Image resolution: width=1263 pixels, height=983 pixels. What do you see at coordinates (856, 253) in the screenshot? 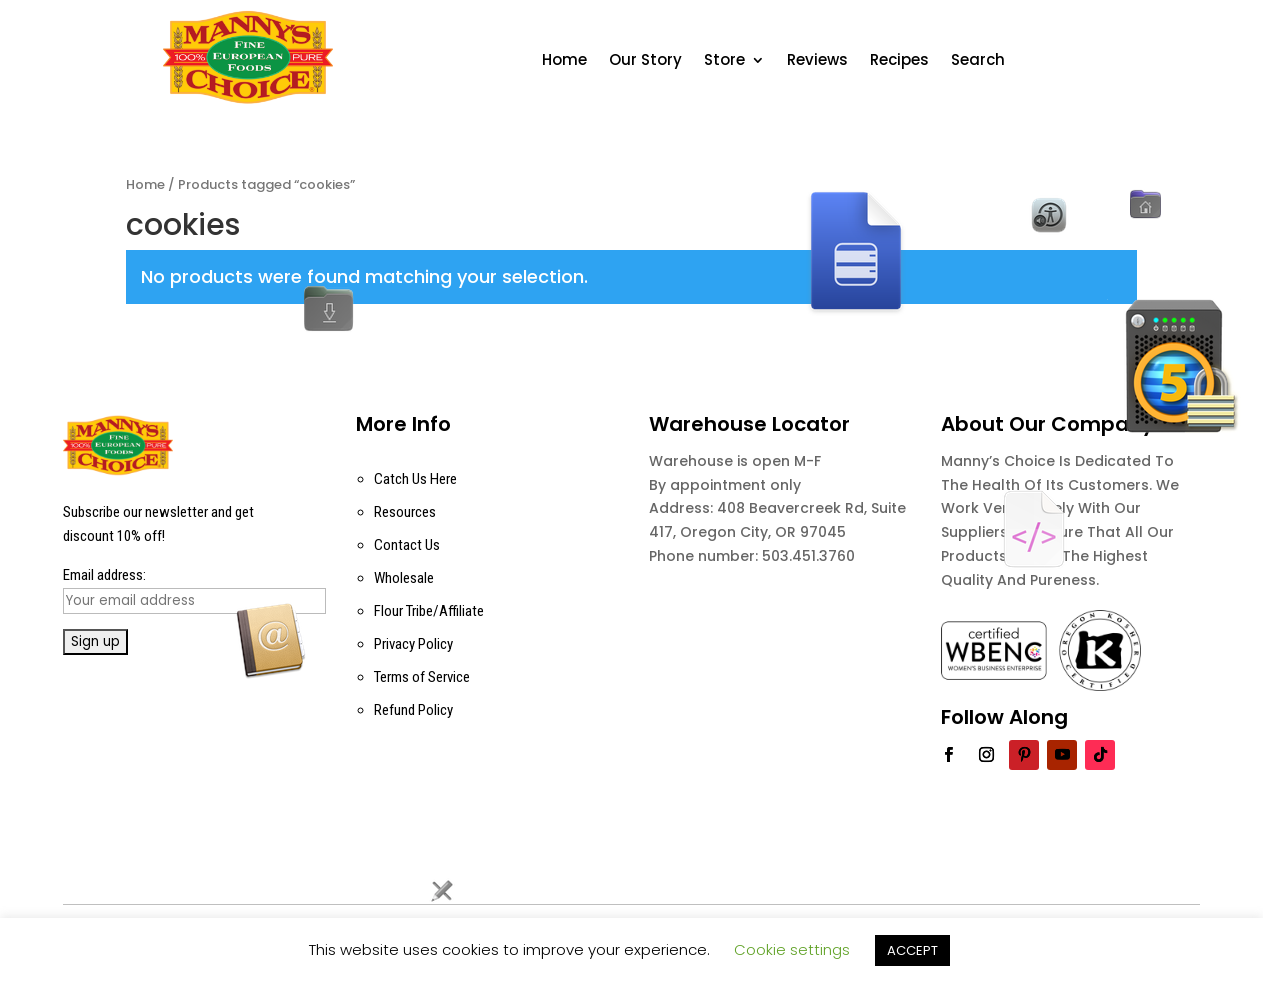
I see `SMB network workgroup file type` at bounding box center [856, 253].